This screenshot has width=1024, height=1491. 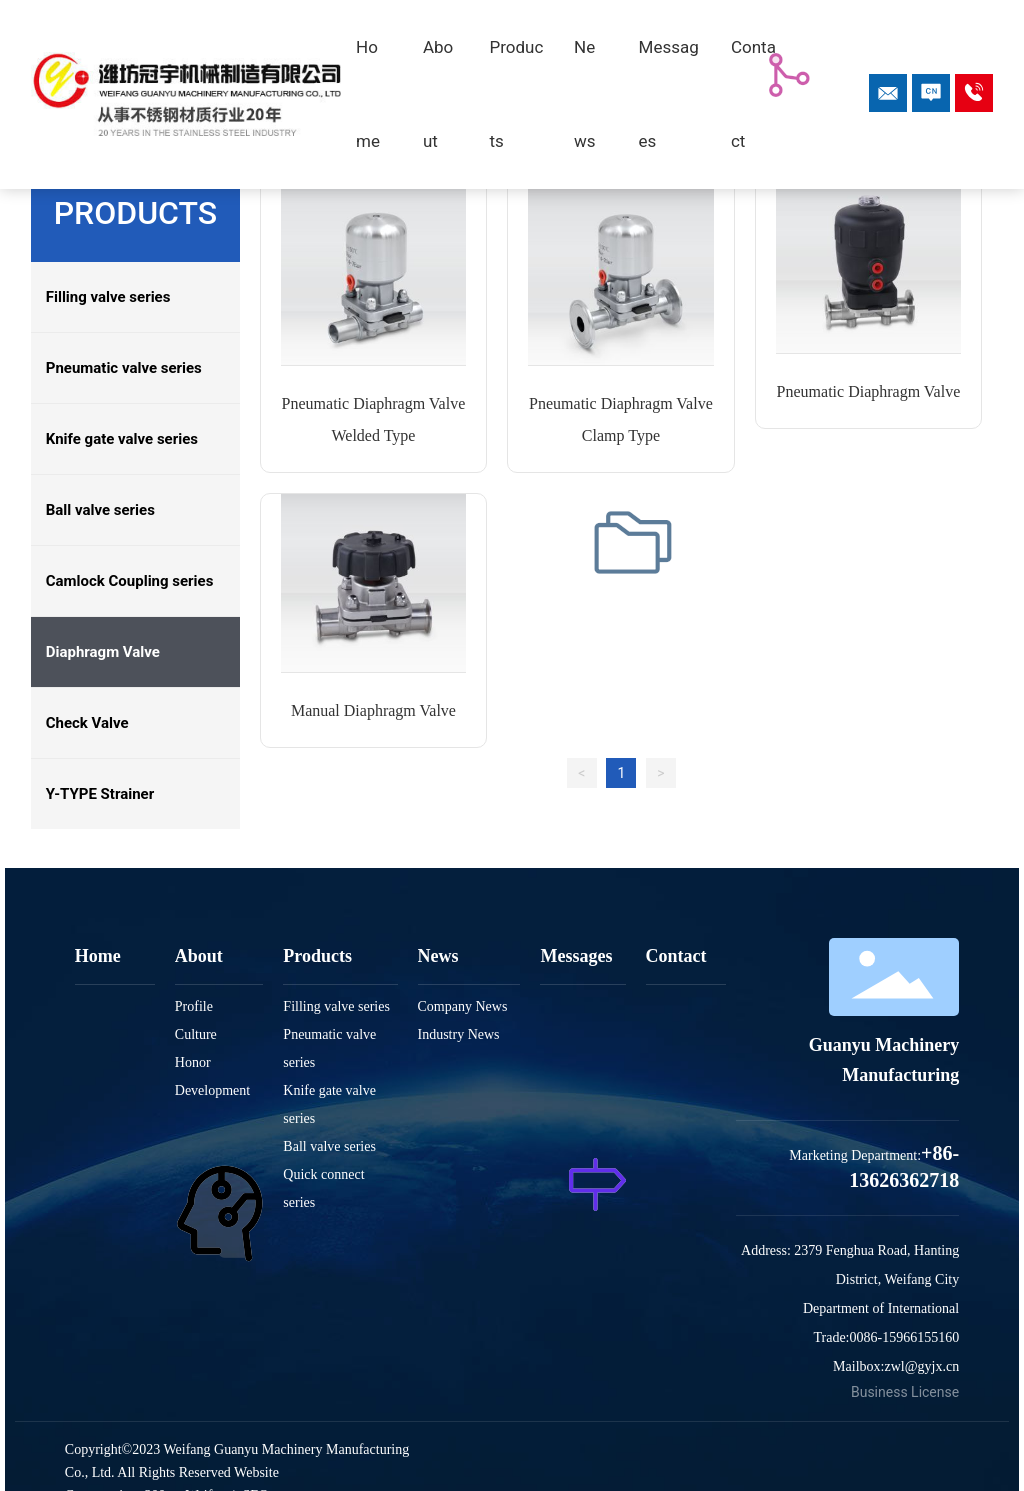 What do you see at coordinates (221, 1213) in the screenshot?
I see `access AI or machine learning features` at bounding box center [221, 1213].